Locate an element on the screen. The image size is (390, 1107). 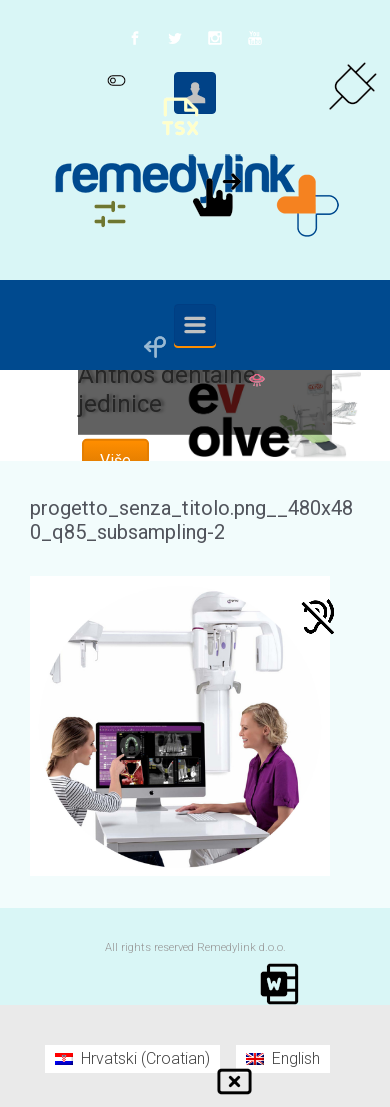
open Microsoft Word is located at coordinates (281, 984).